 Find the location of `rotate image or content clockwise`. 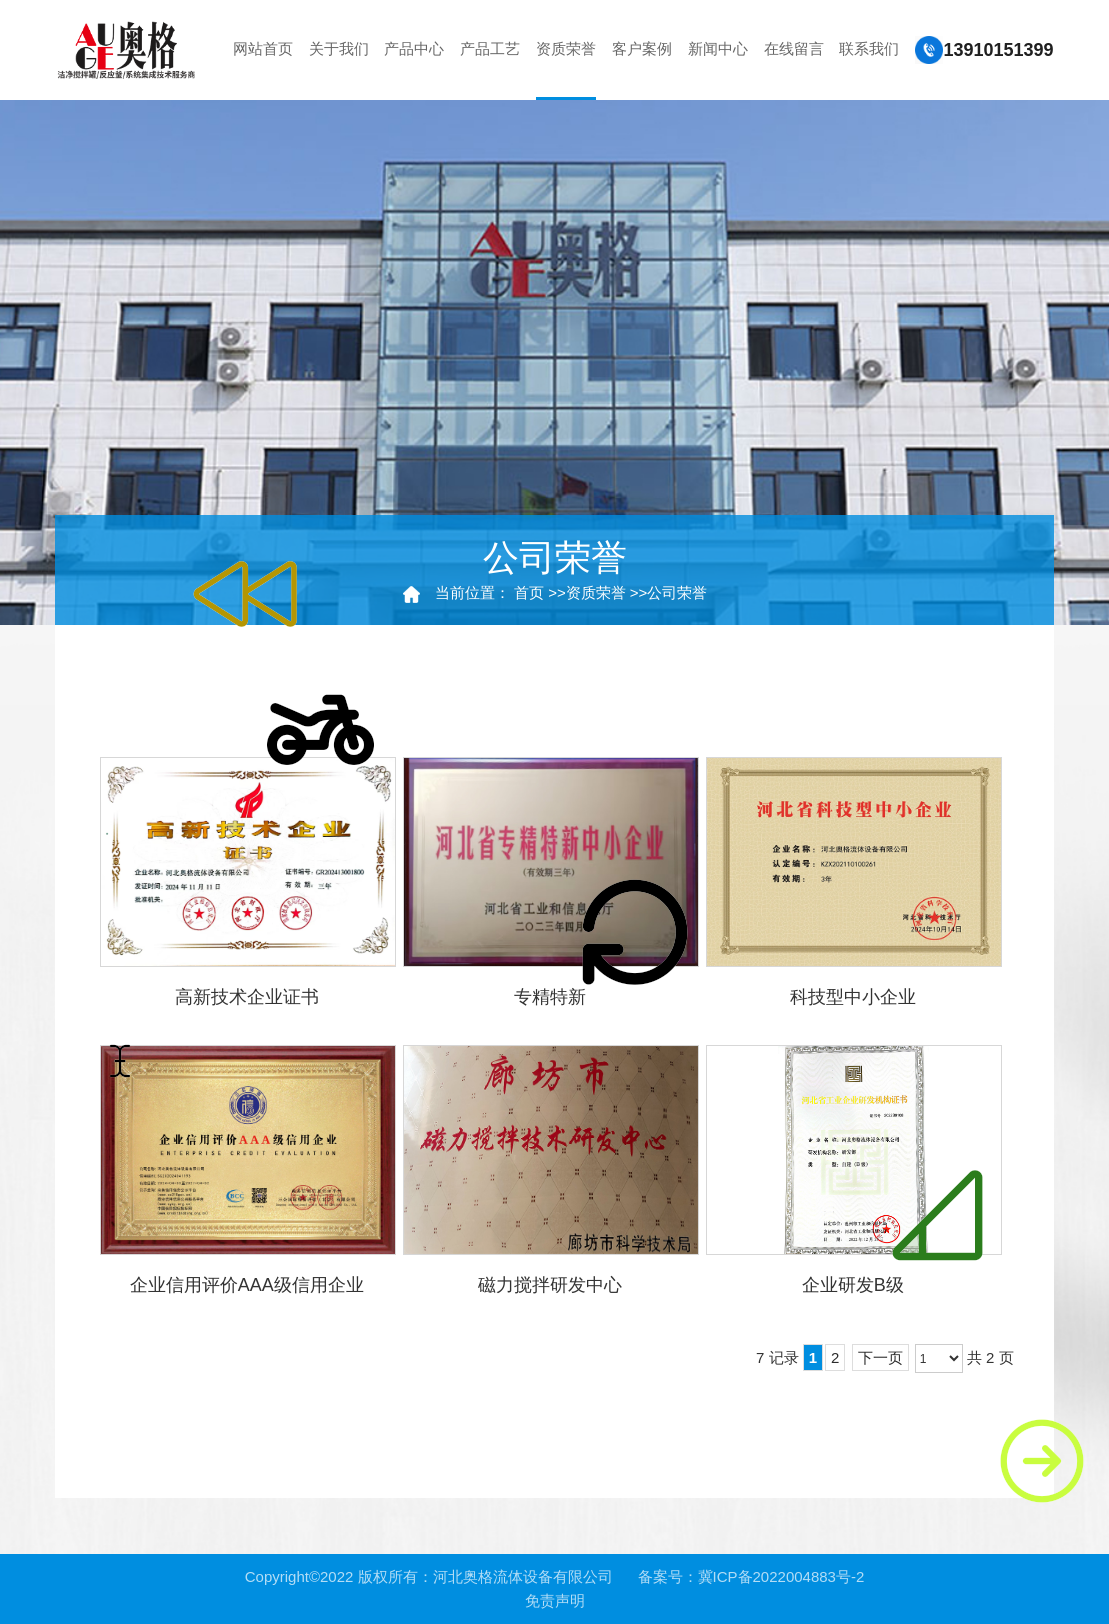

rotate image or content clockwise is located at coordinates (635, 932).